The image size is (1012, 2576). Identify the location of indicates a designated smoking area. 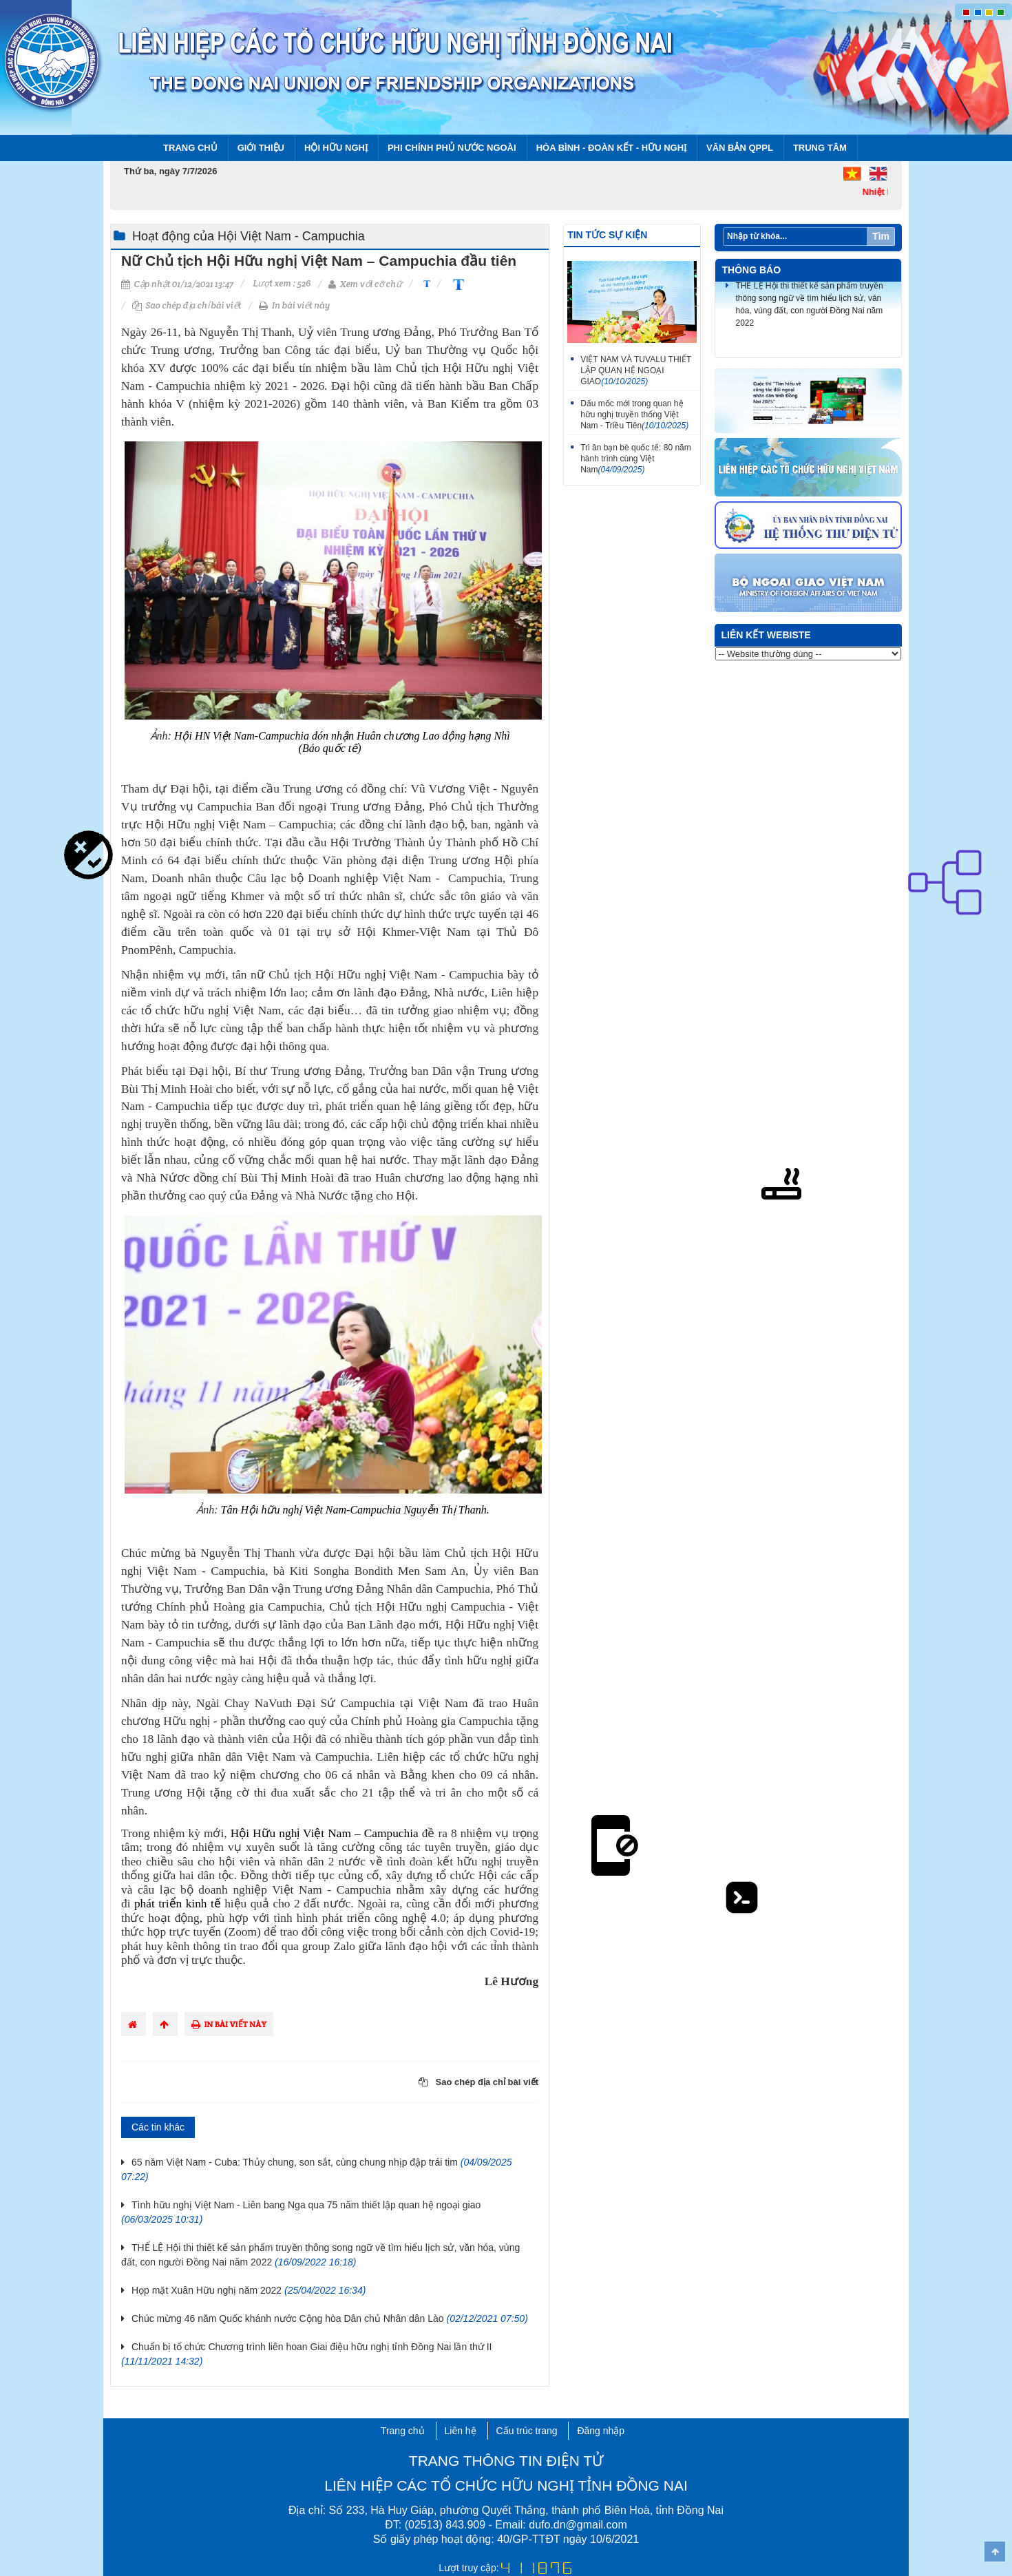
(781, 1188).